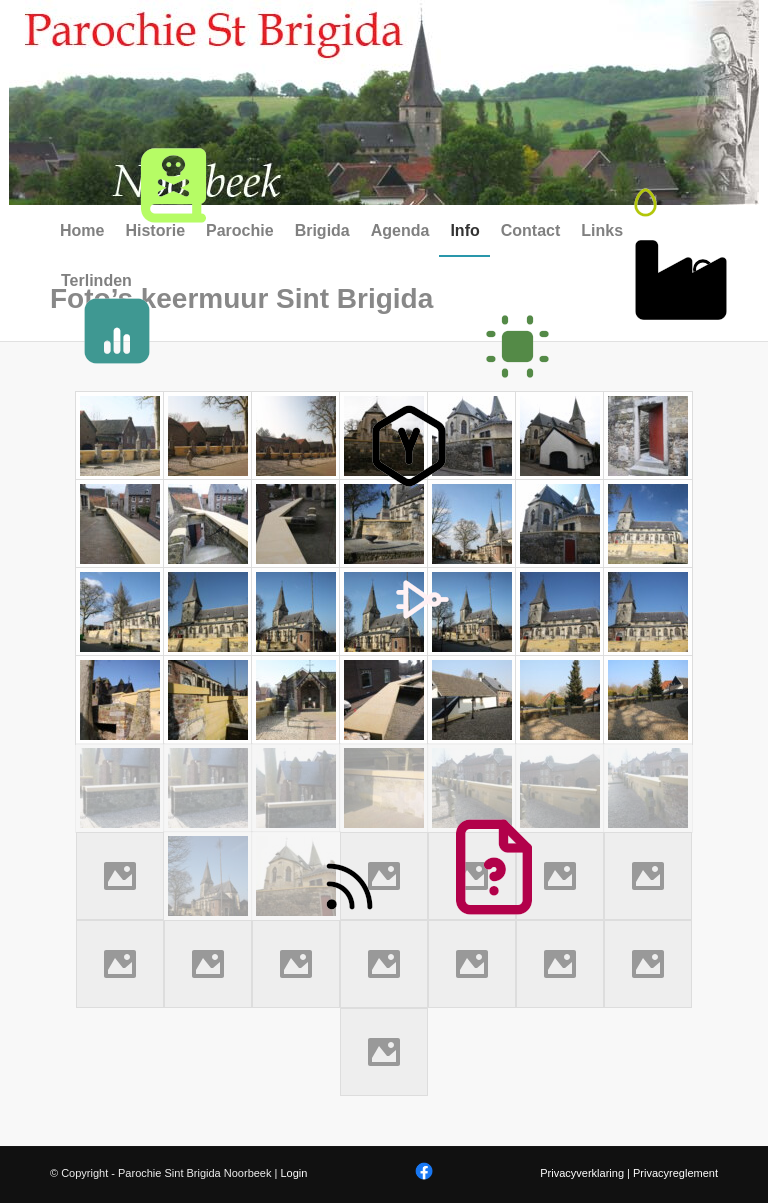 The image size is (768, 1203). I want to click on access dark mode or spooky theme settings, so click(173, 185).